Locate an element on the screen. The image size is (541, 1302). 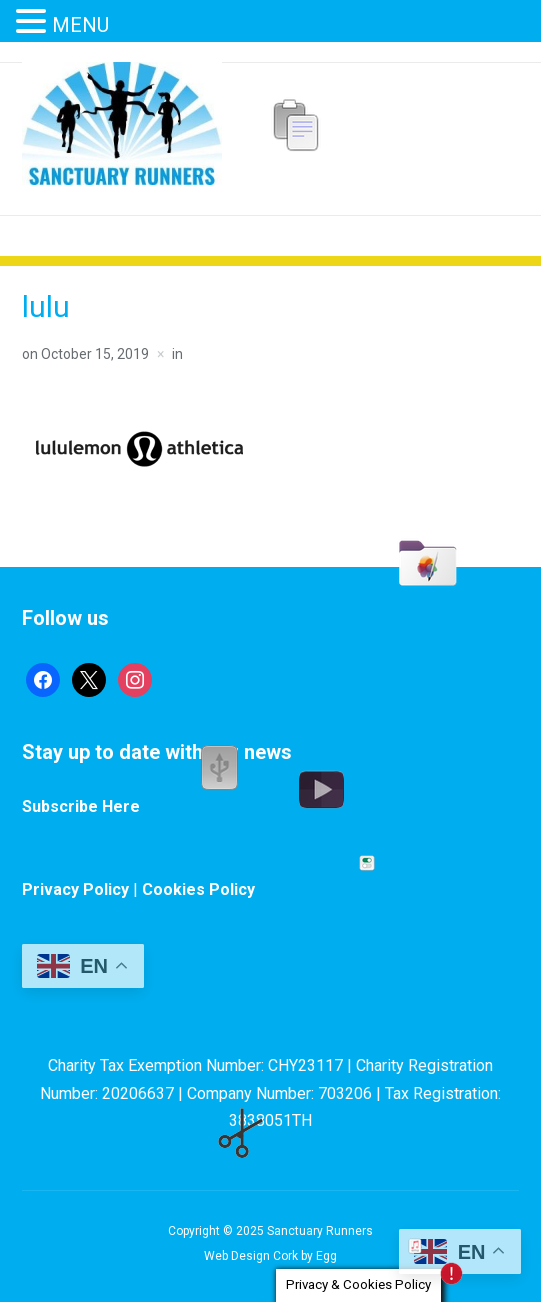
a windows media audio (.wma) file is located at coordinates (415, 1246).